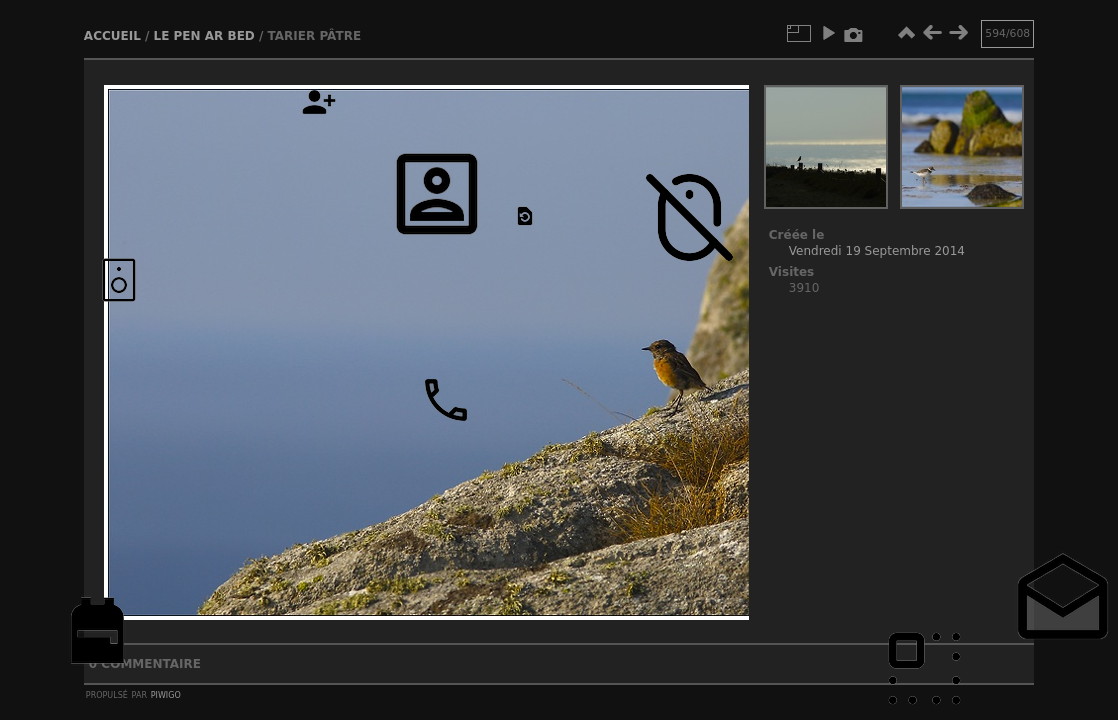 This screenshot has height=720, width=1118. I want to click on view drafts or unsent messages, so click(1063, 603).